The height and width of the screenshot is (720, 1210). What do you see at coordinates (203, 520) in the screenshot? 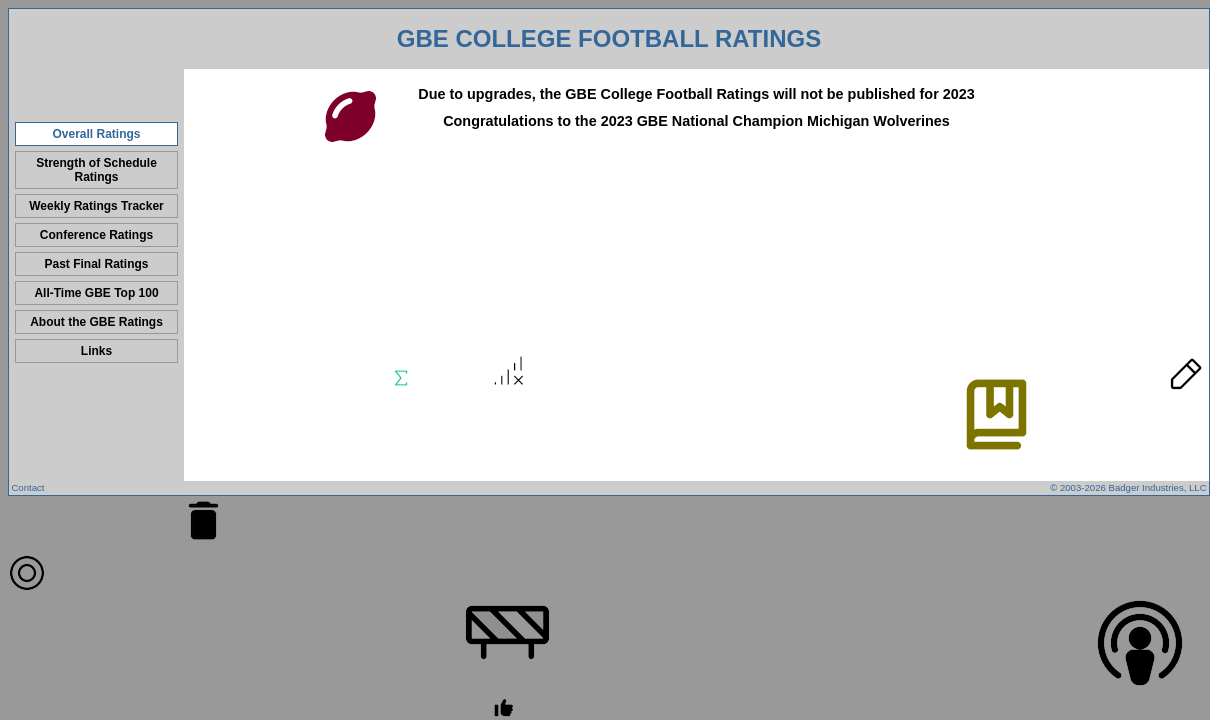
I see `delete selected item` at bounding box center [203, 520].